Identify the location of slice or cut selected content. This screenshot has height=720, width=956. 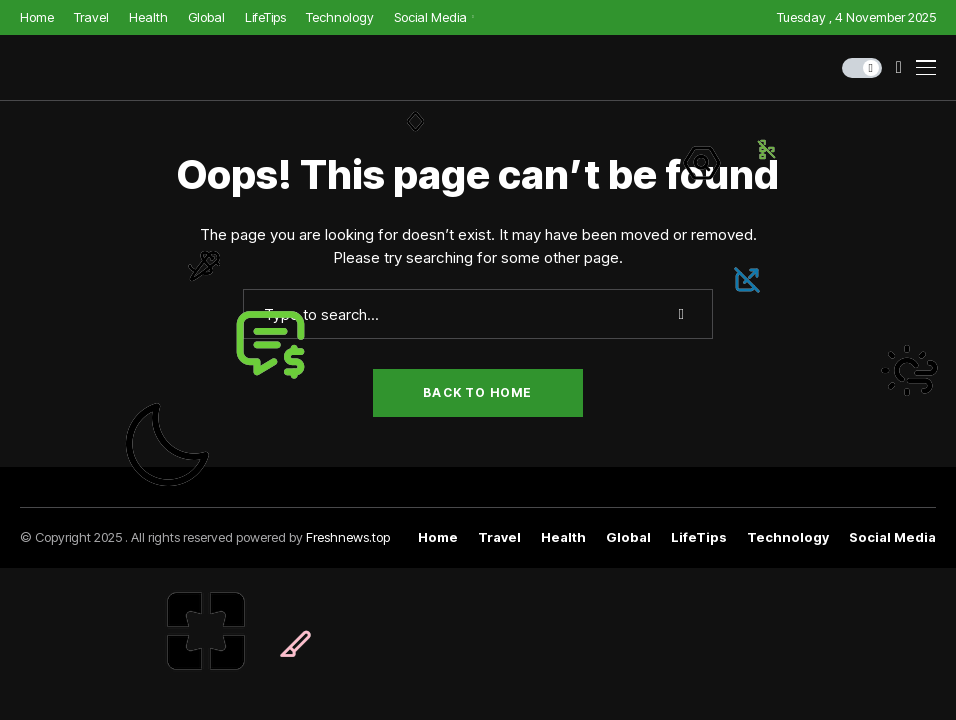
(295, 644).